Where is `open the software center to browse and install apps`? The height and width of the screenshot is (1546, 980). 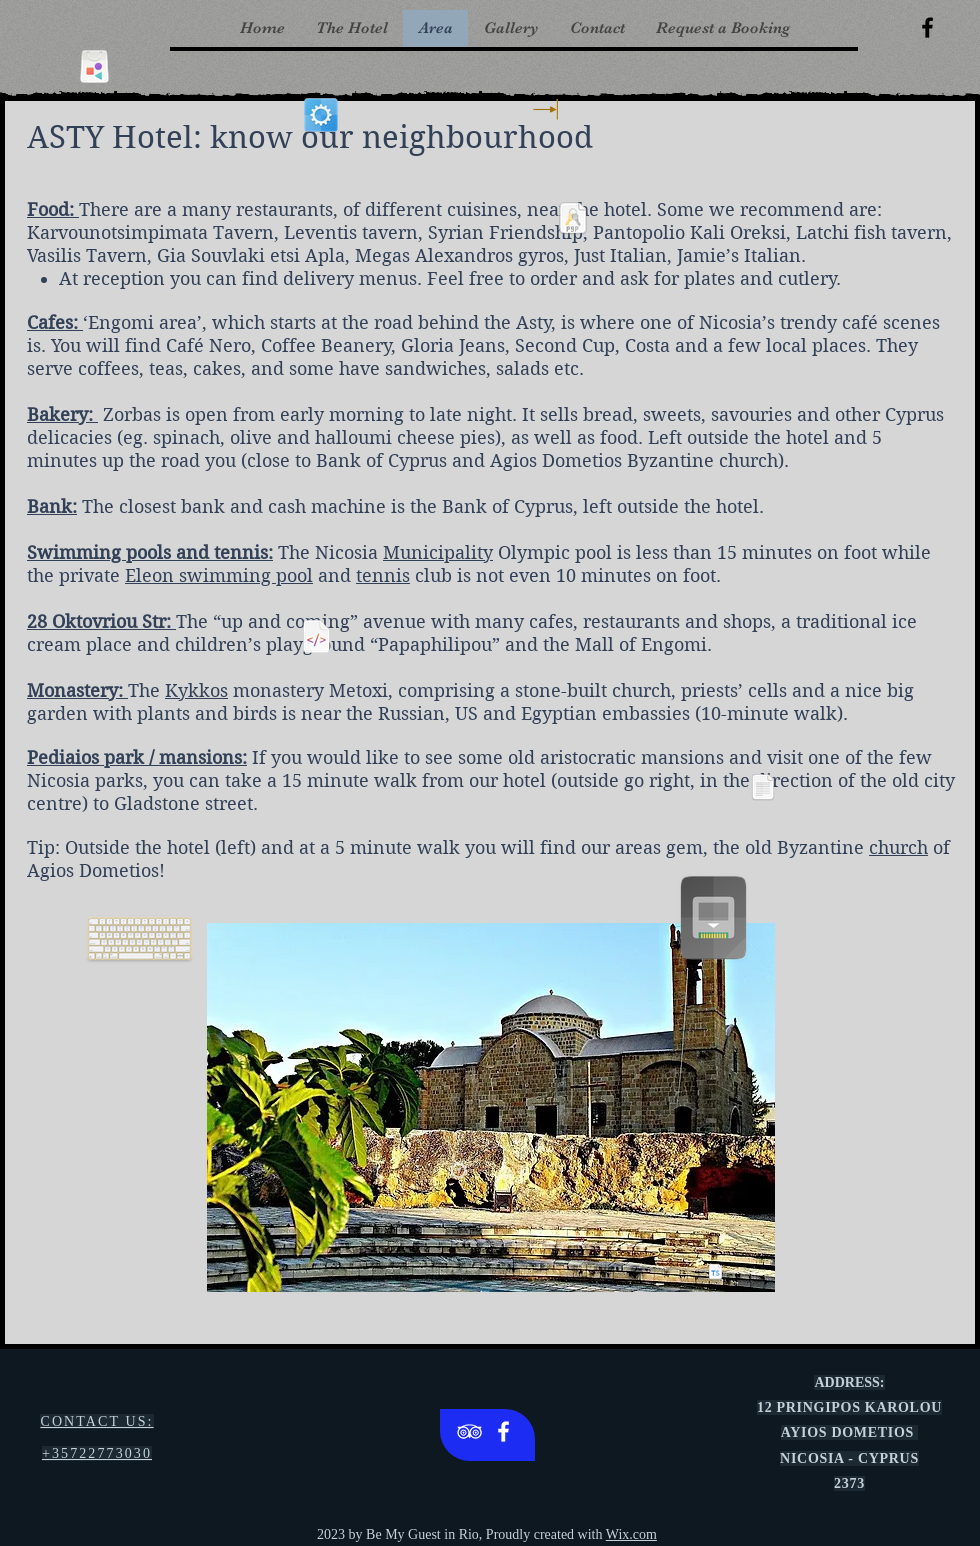
open the software center to browse and install apps is located at coordinates (94, 66).